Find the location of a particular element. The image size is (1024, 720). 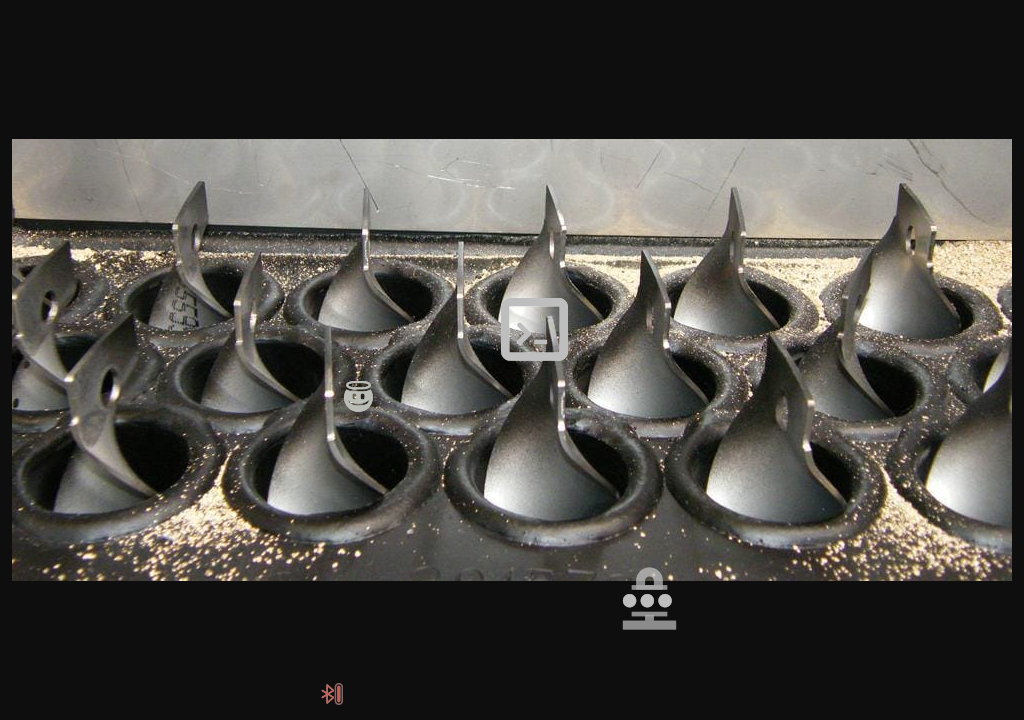

open the terminal application is located at coordinates (534, 331).